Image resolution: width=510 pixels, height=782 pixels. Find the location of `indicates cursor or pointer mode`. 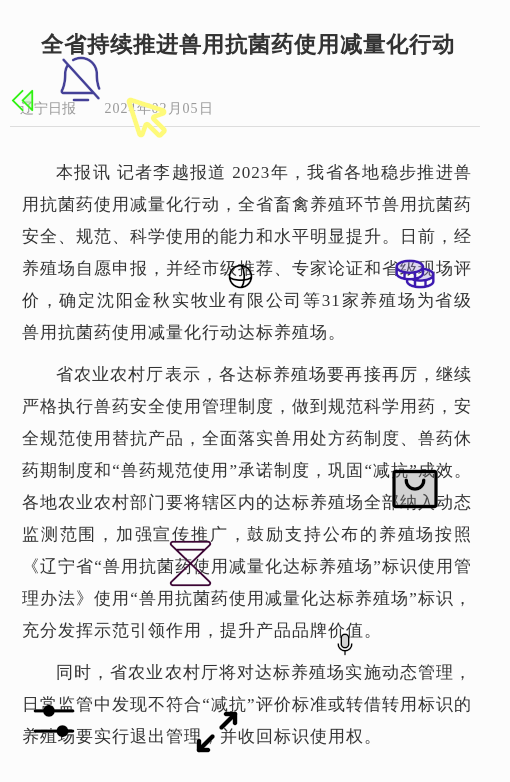

indicates cursor or pointer mode is located at coordinates (146, 117).